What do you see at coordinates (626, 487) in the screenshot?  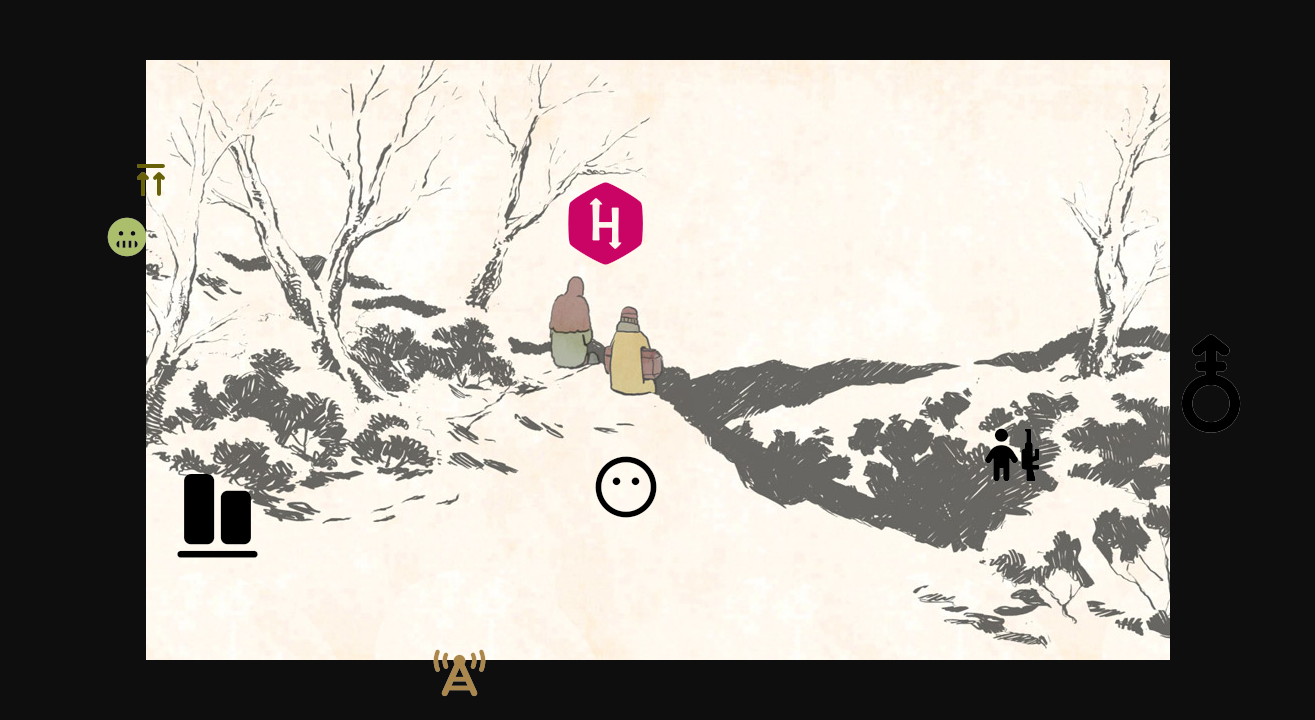 I see `indicates a neutral or no-response status` at bounding box center [626, 487].